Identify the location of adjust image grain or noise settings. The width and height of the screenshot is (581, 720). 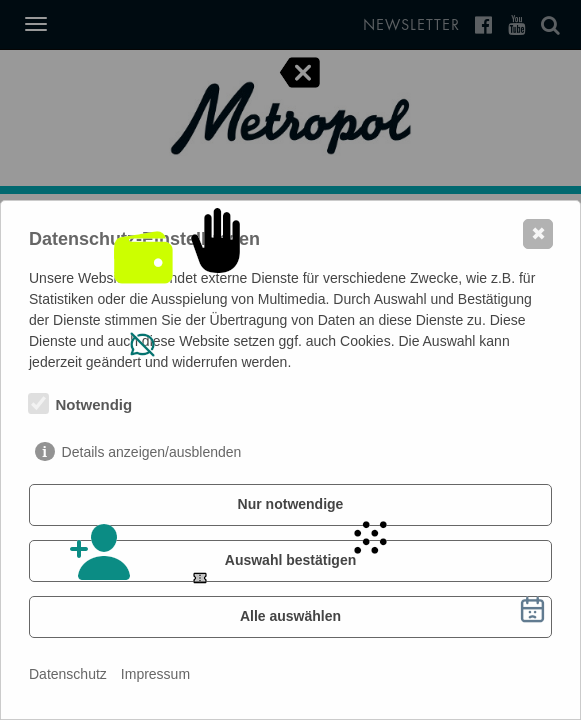
(370, 537).